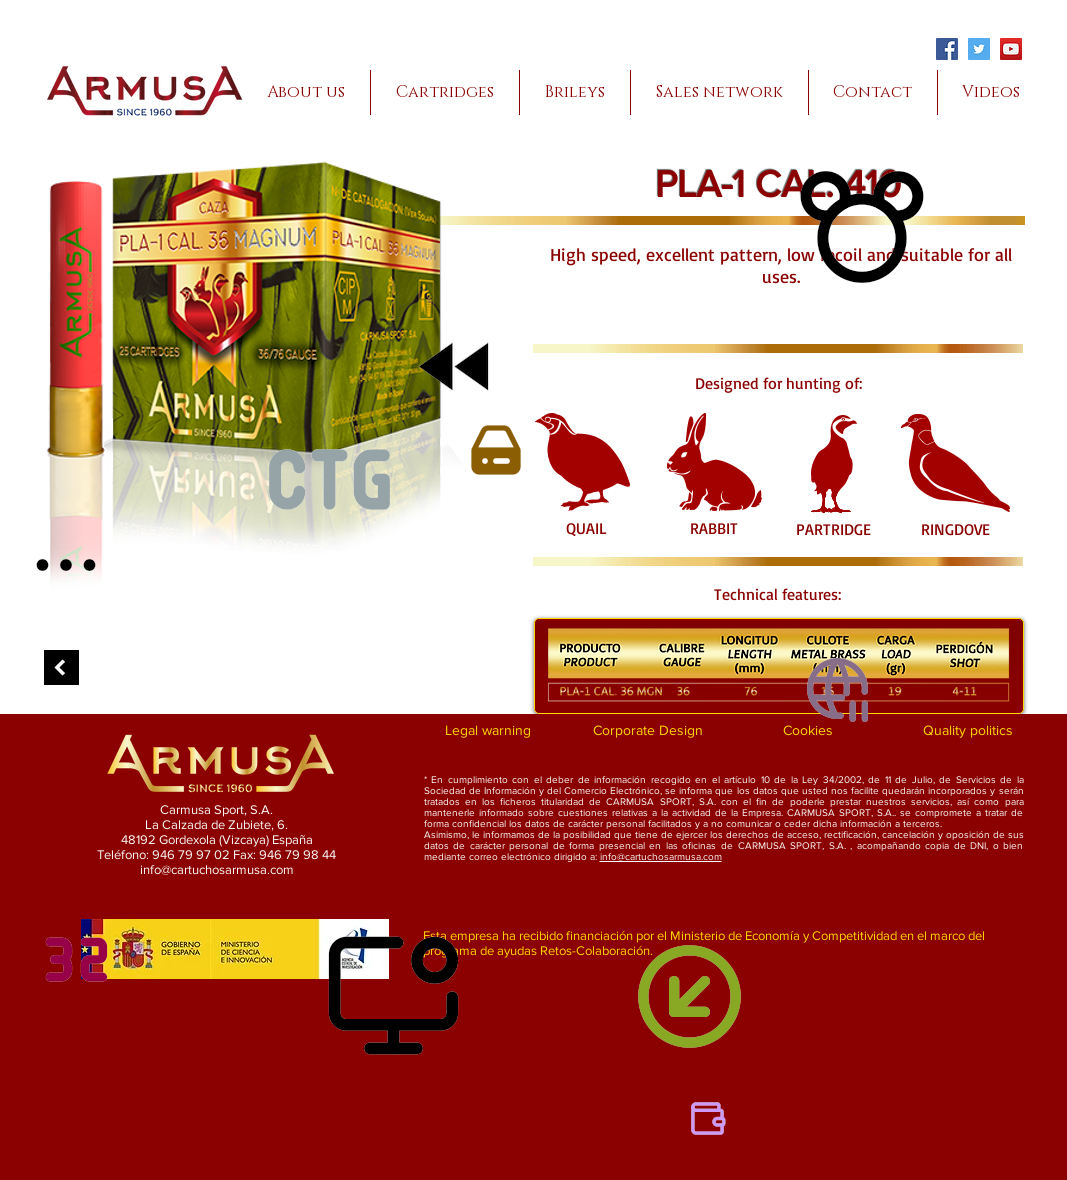  Describe the element at coordinates (707, 1118) in the screenshot. I see `access your digital wallet` at that location.